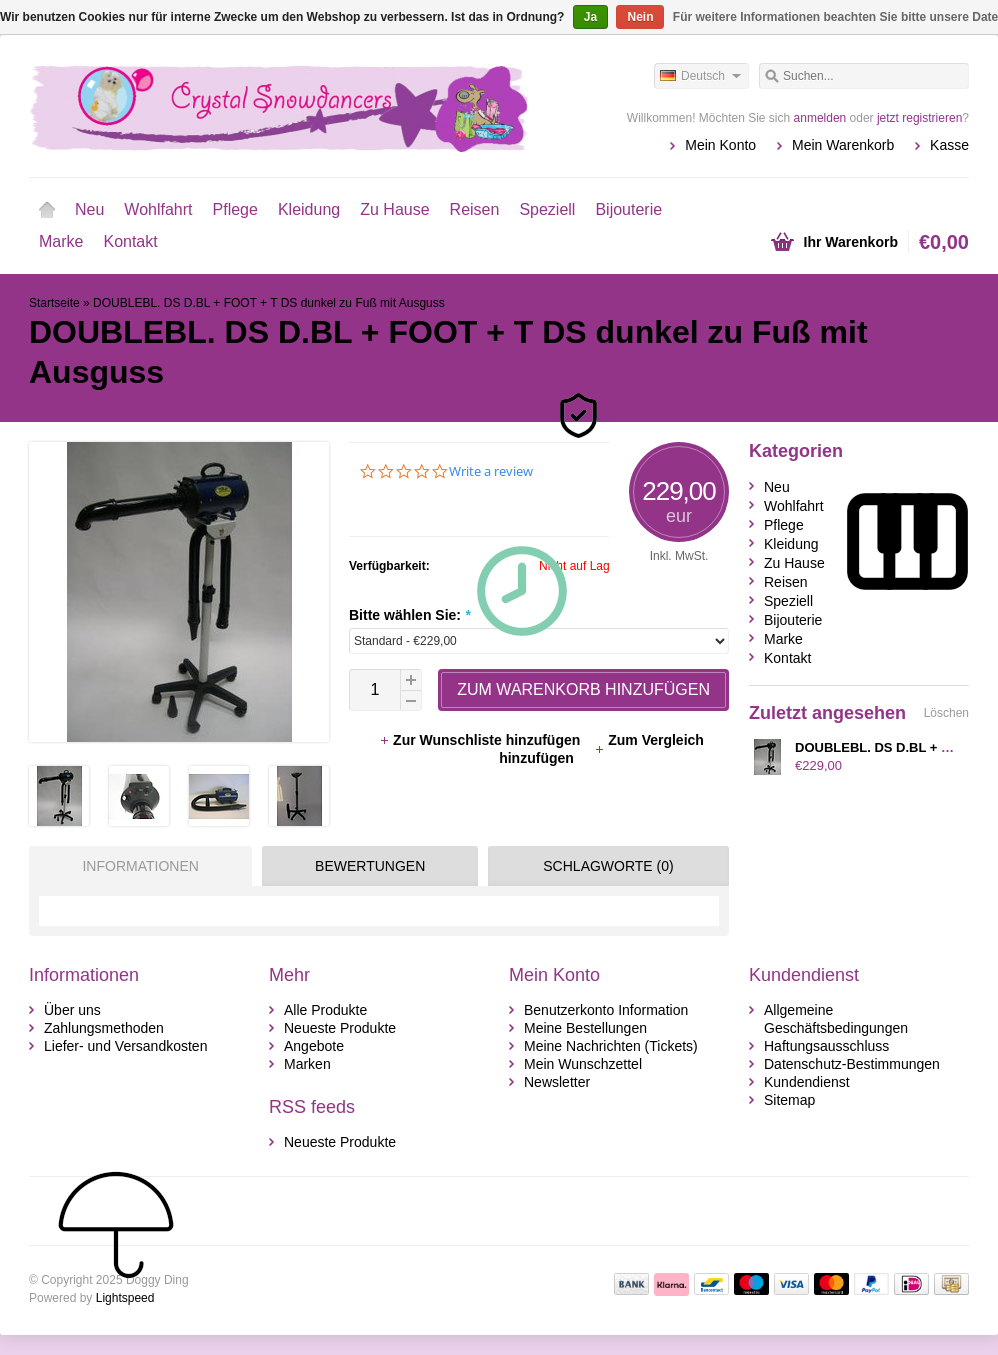  I want to click on indicates verified security or protection status, so click(578, 415).